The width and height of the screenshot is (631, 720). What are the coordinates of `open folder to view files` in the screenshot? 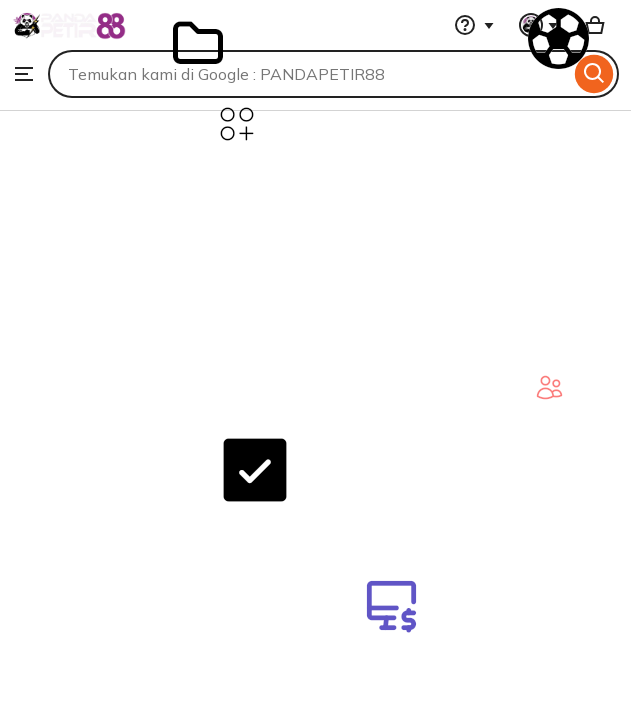 It's located at (198, 44).